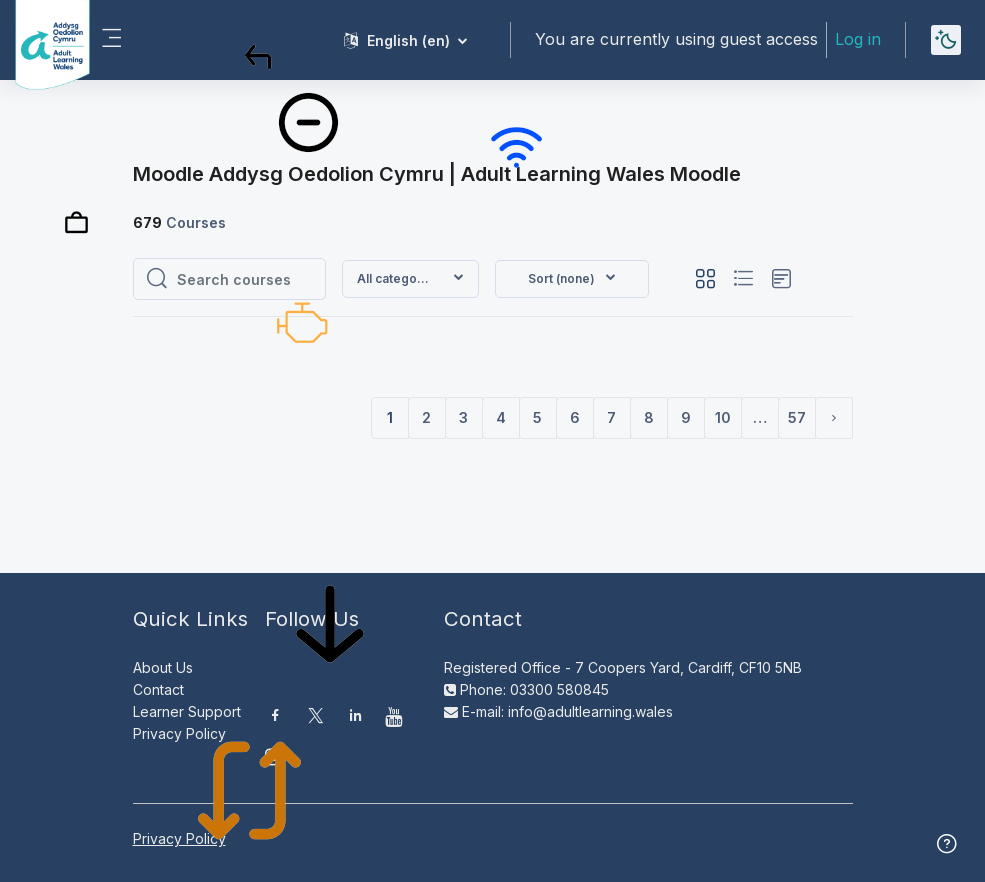 Image resolution: width=985 pixels, height=882 pixels. Describe the element at coordinates (301, 323) in the screenshot. I see `view engine or vehicle diagnostics` at that location.